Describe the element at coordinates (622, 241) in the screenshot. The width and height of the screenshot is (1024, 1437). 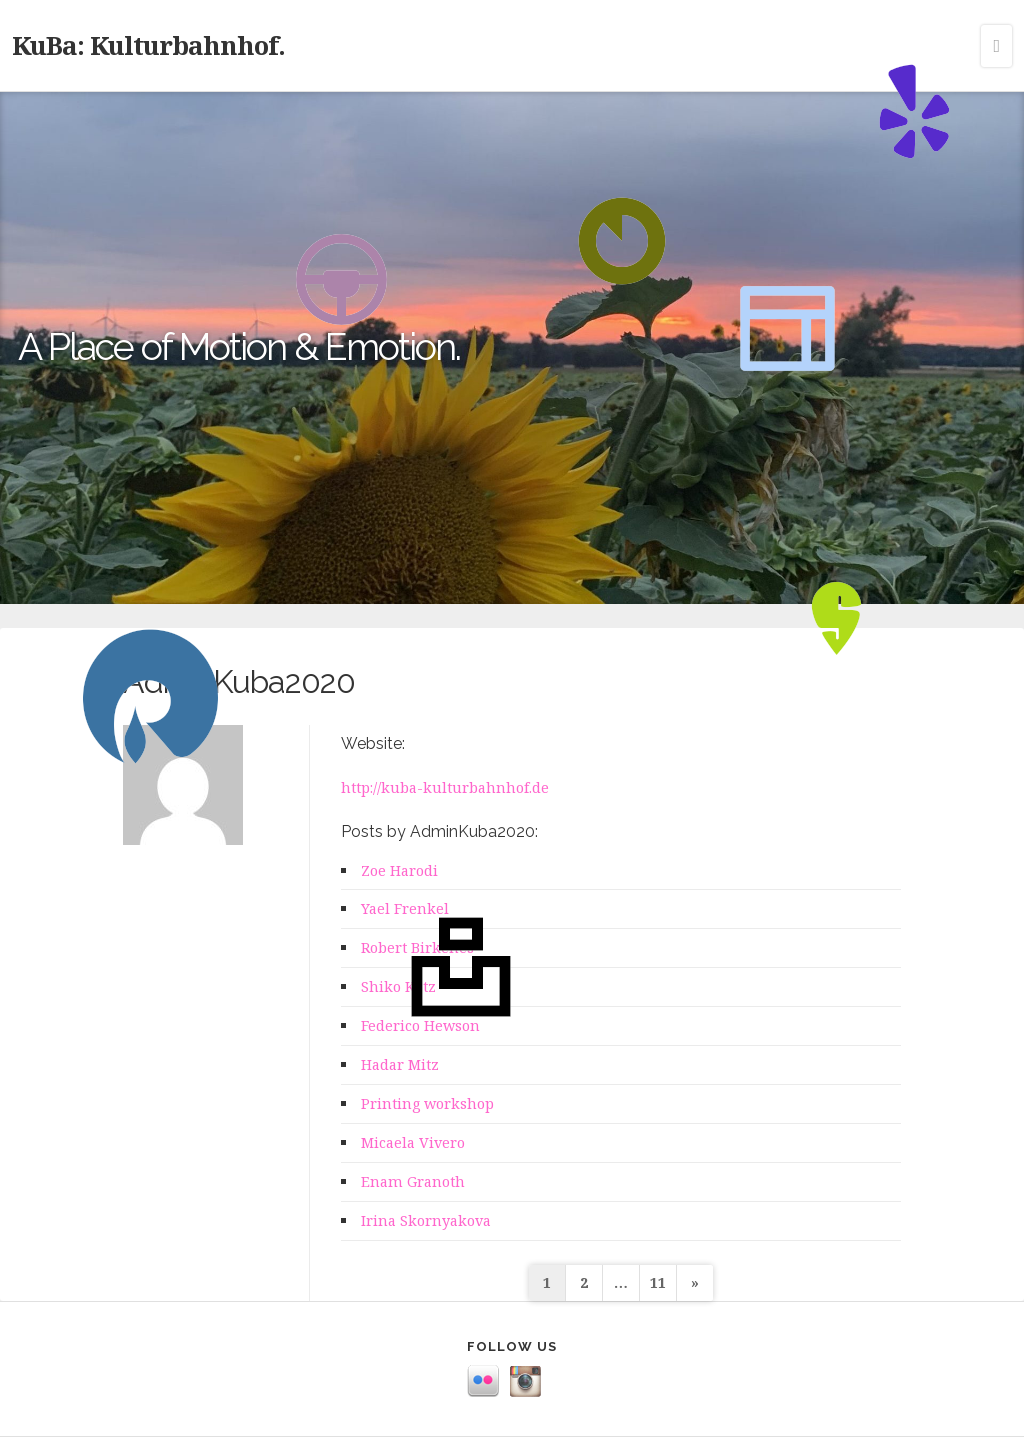
I see `loading progress indicator at approximately 70% complete` at that location.